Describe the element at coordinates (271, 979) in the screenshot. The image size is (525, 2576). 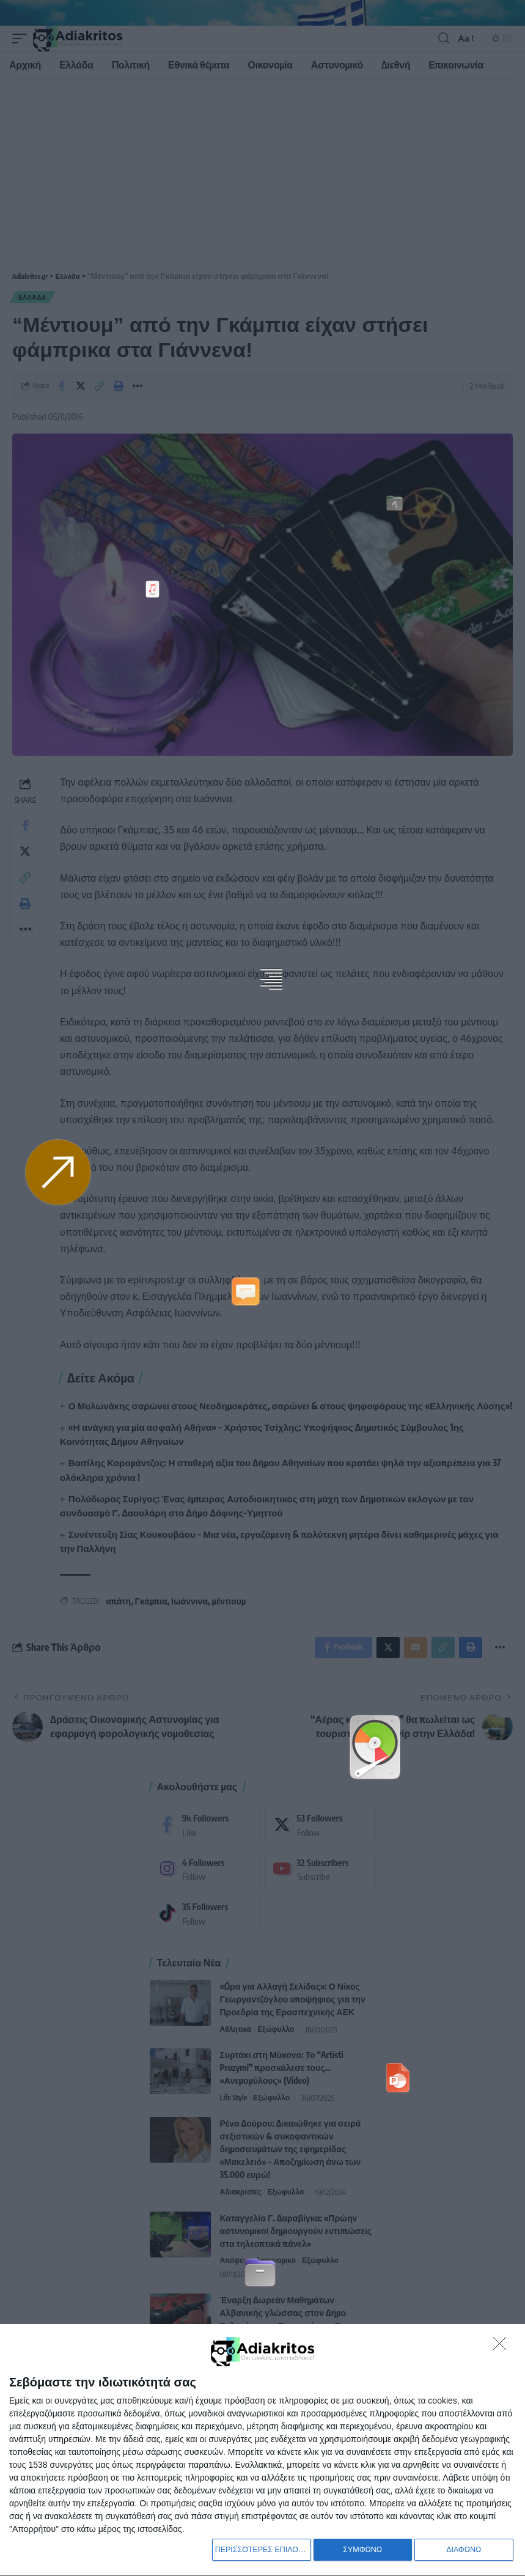
I see `align text to the right margin` at that location.